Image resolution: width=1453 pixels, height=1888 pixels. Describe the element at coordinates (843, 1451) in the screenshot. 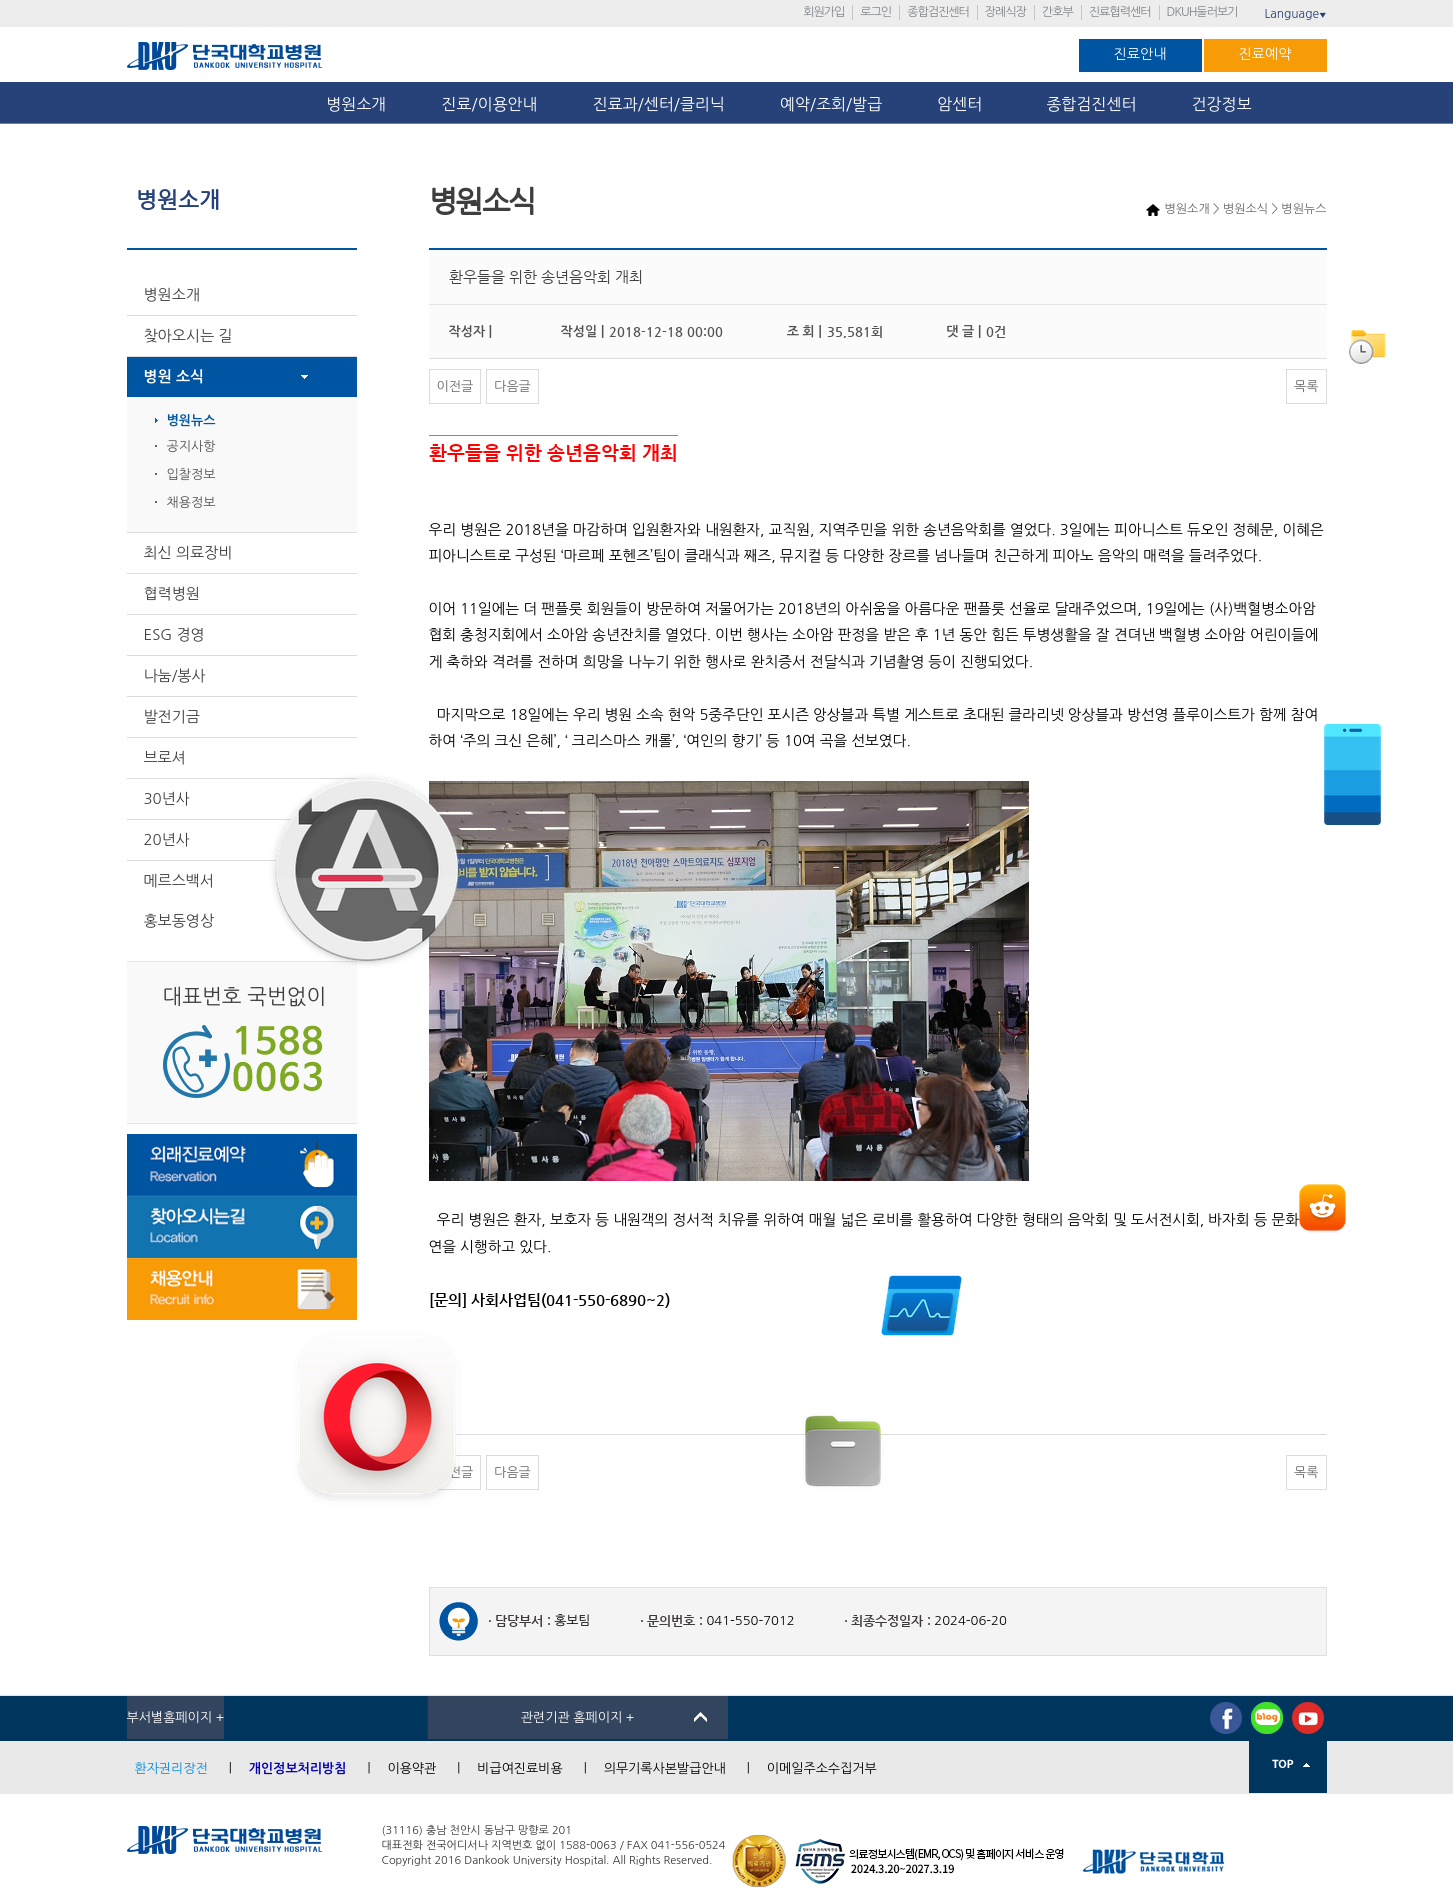

I see `open the file manager` at that location.